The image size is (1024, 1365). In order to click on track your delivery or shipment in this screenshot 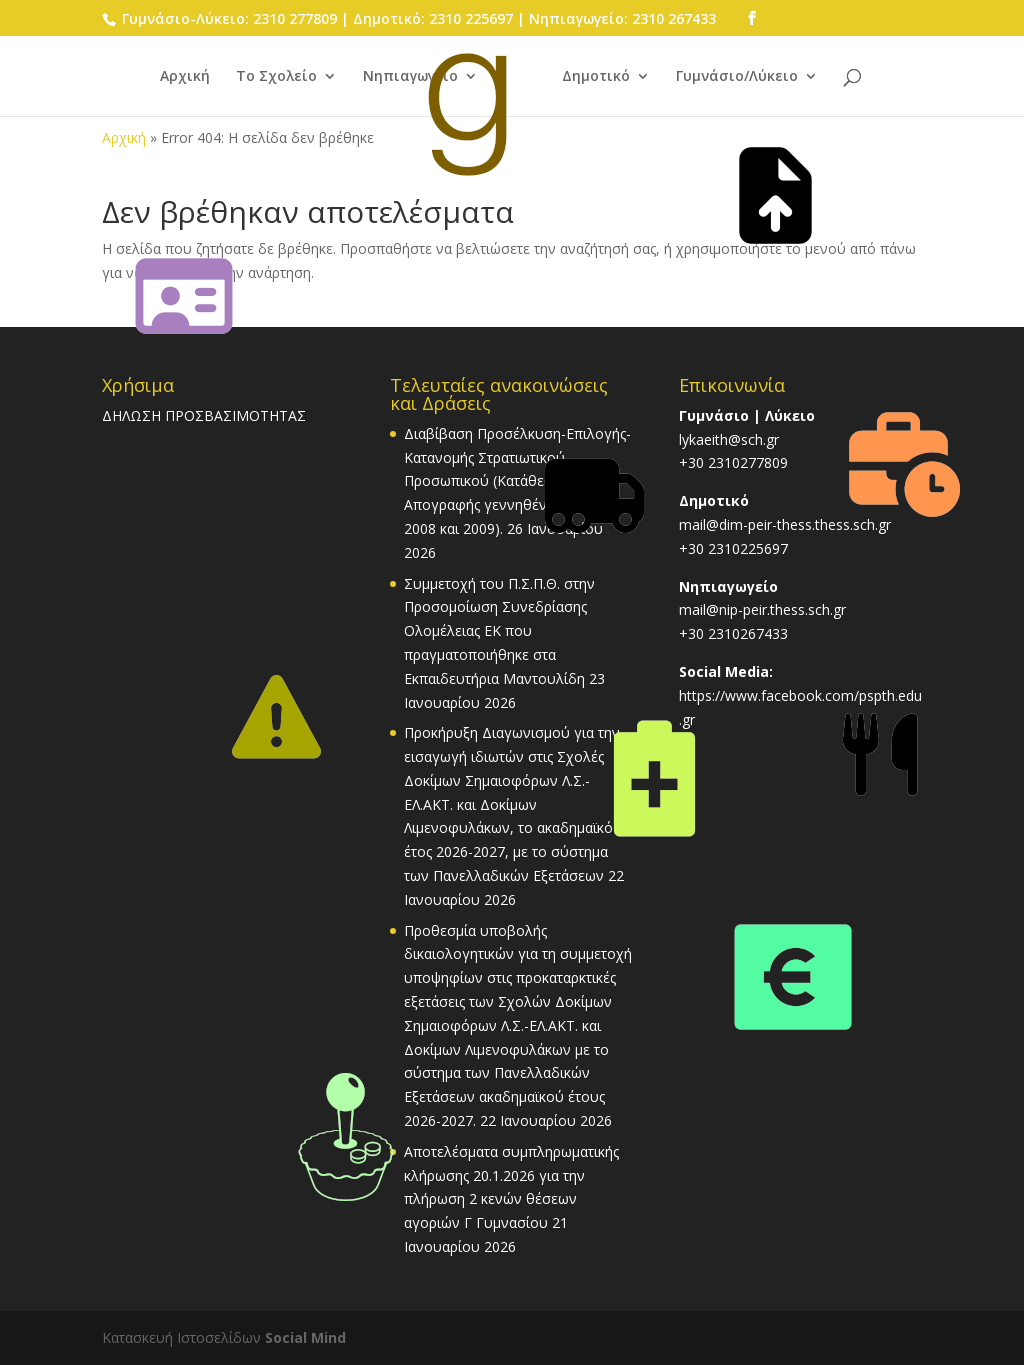, I will do `click(594, 493)`.